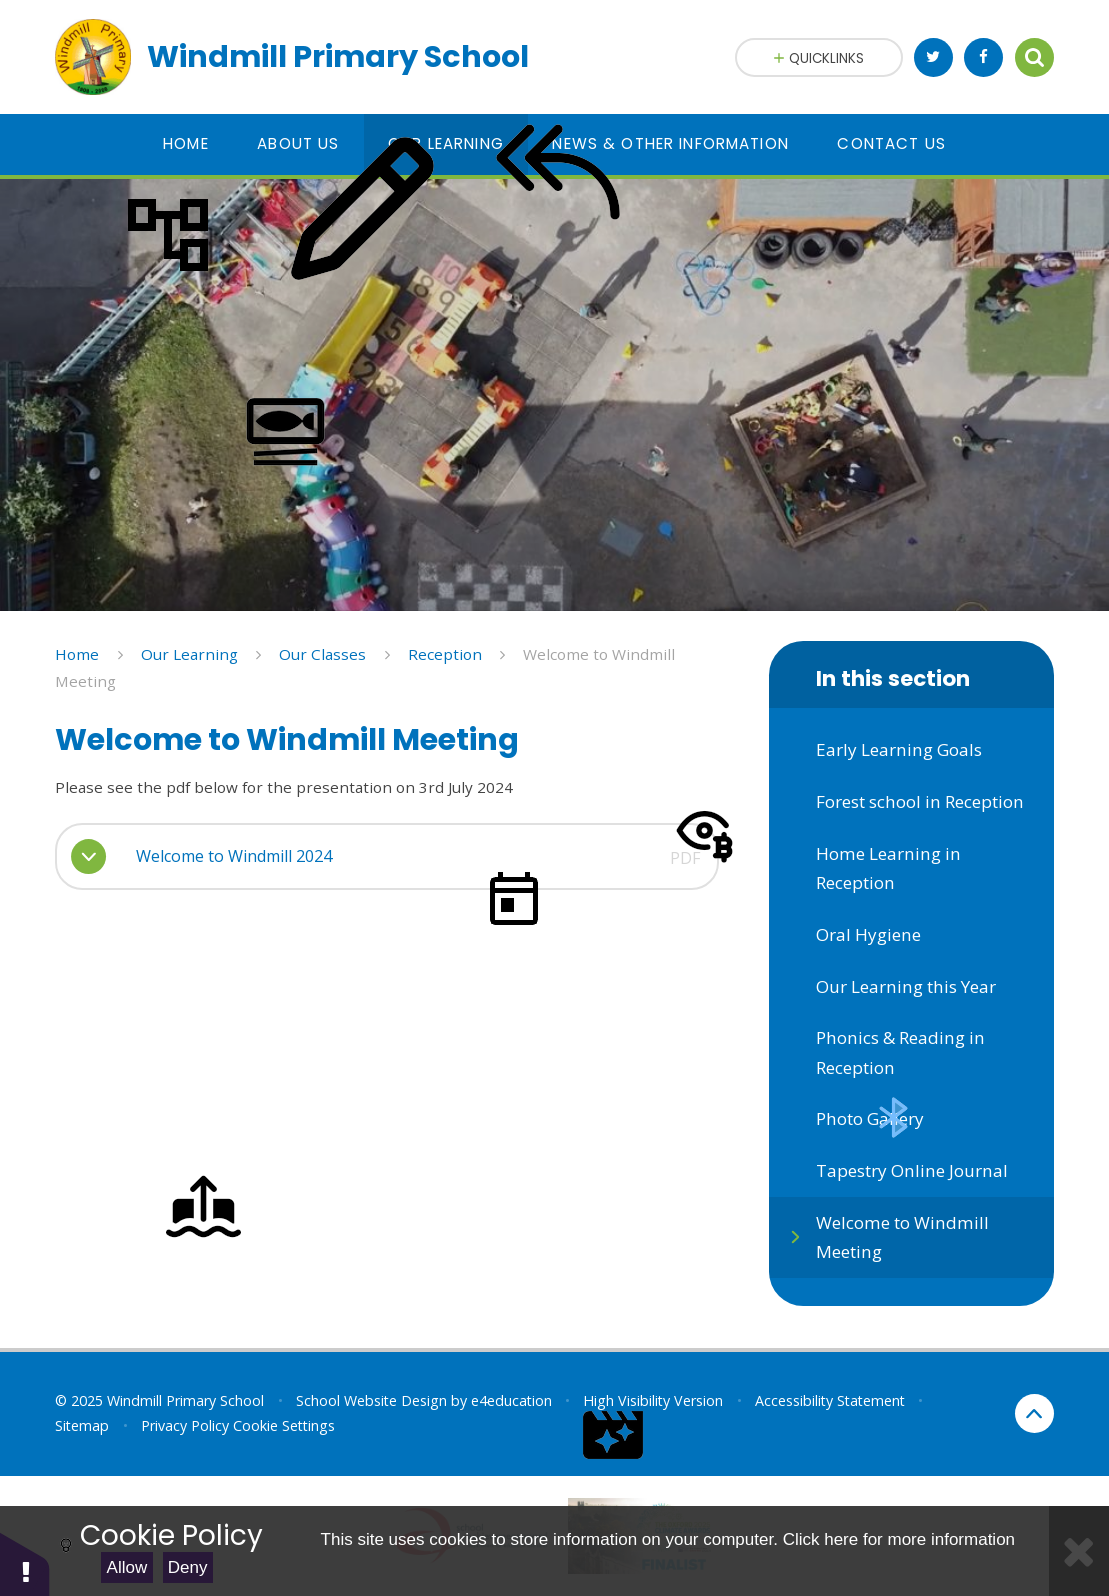  I want to click on view organizational hierarchy or structure, so click(168, 235).